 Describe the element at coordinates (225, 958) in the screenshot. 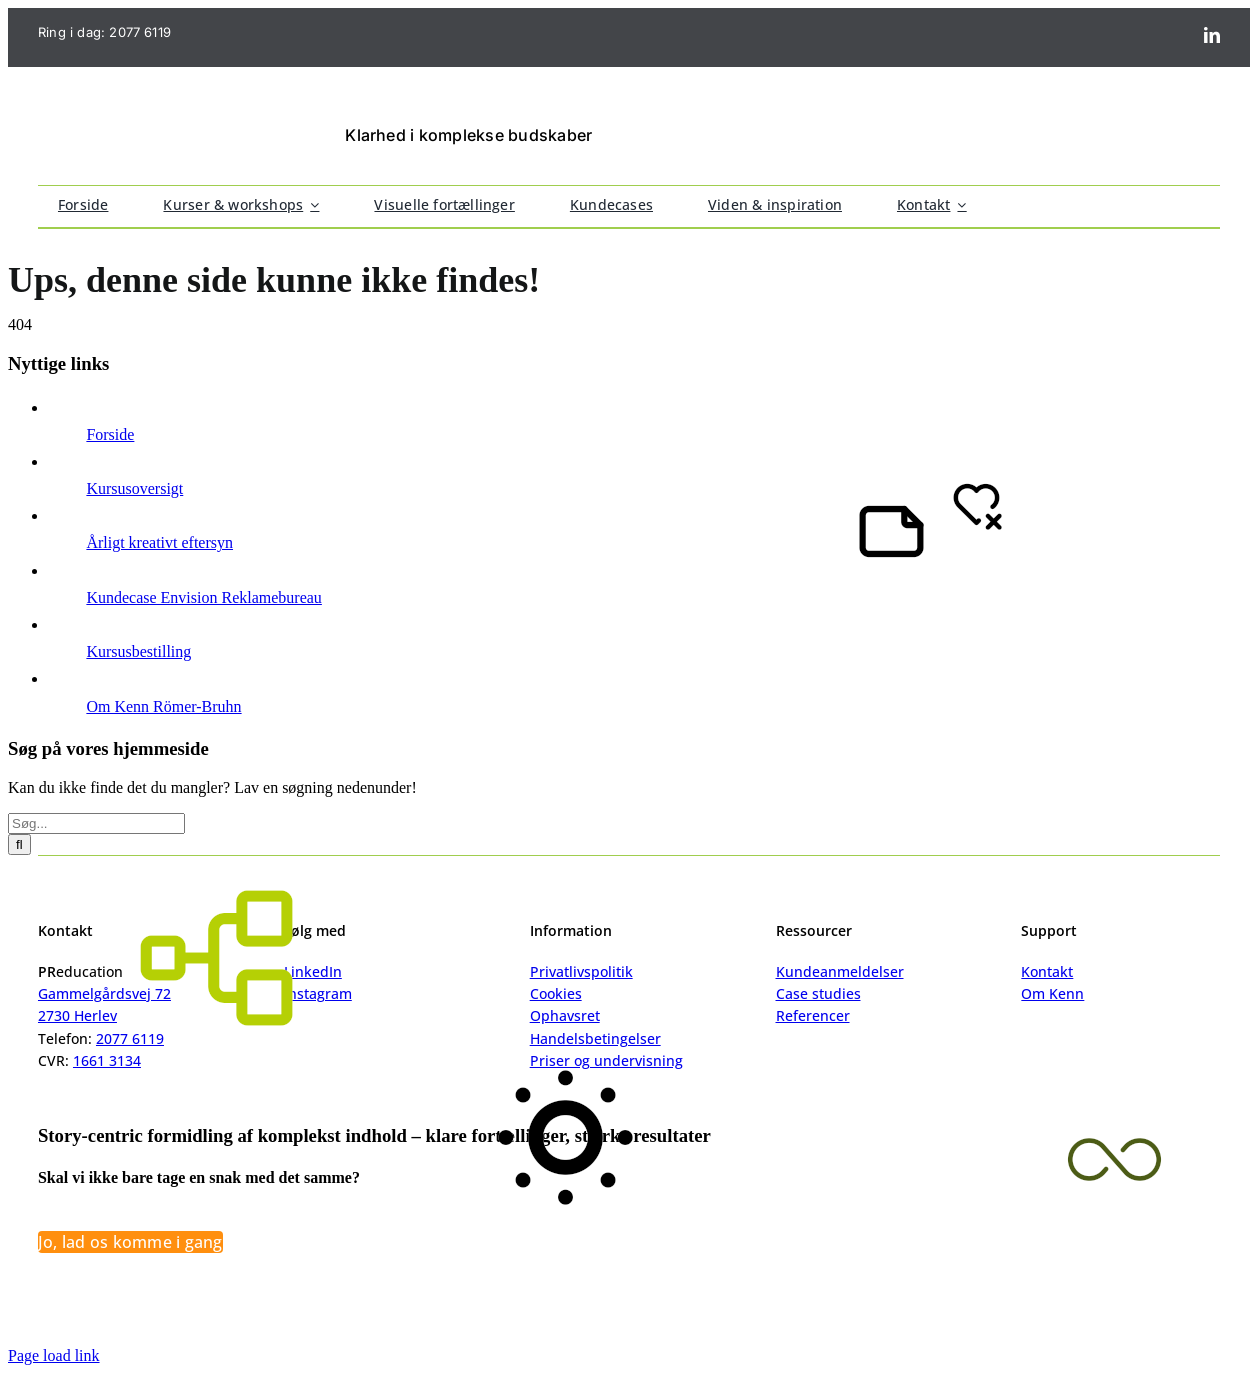

I see `view hierarchical organization or folder structure` at that location.